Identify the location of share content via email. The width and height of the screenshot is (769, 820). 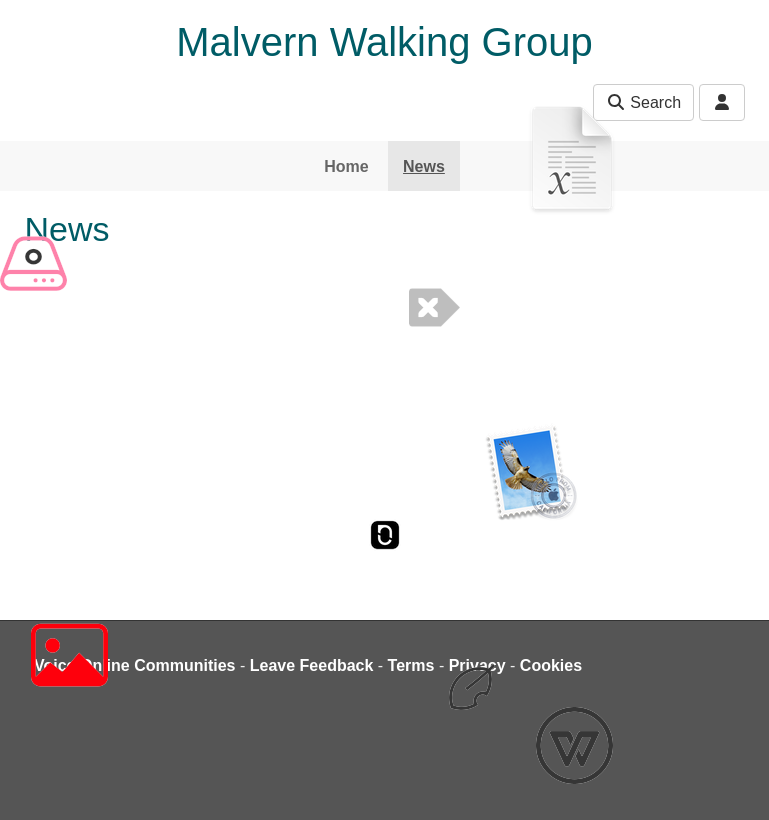
(527, 470).